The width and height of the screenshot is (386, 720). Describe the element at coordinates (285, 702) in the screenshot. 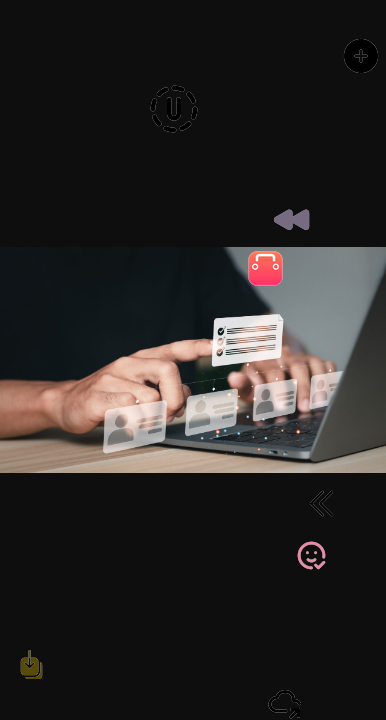

I see `share a file to the cloud` at that location.